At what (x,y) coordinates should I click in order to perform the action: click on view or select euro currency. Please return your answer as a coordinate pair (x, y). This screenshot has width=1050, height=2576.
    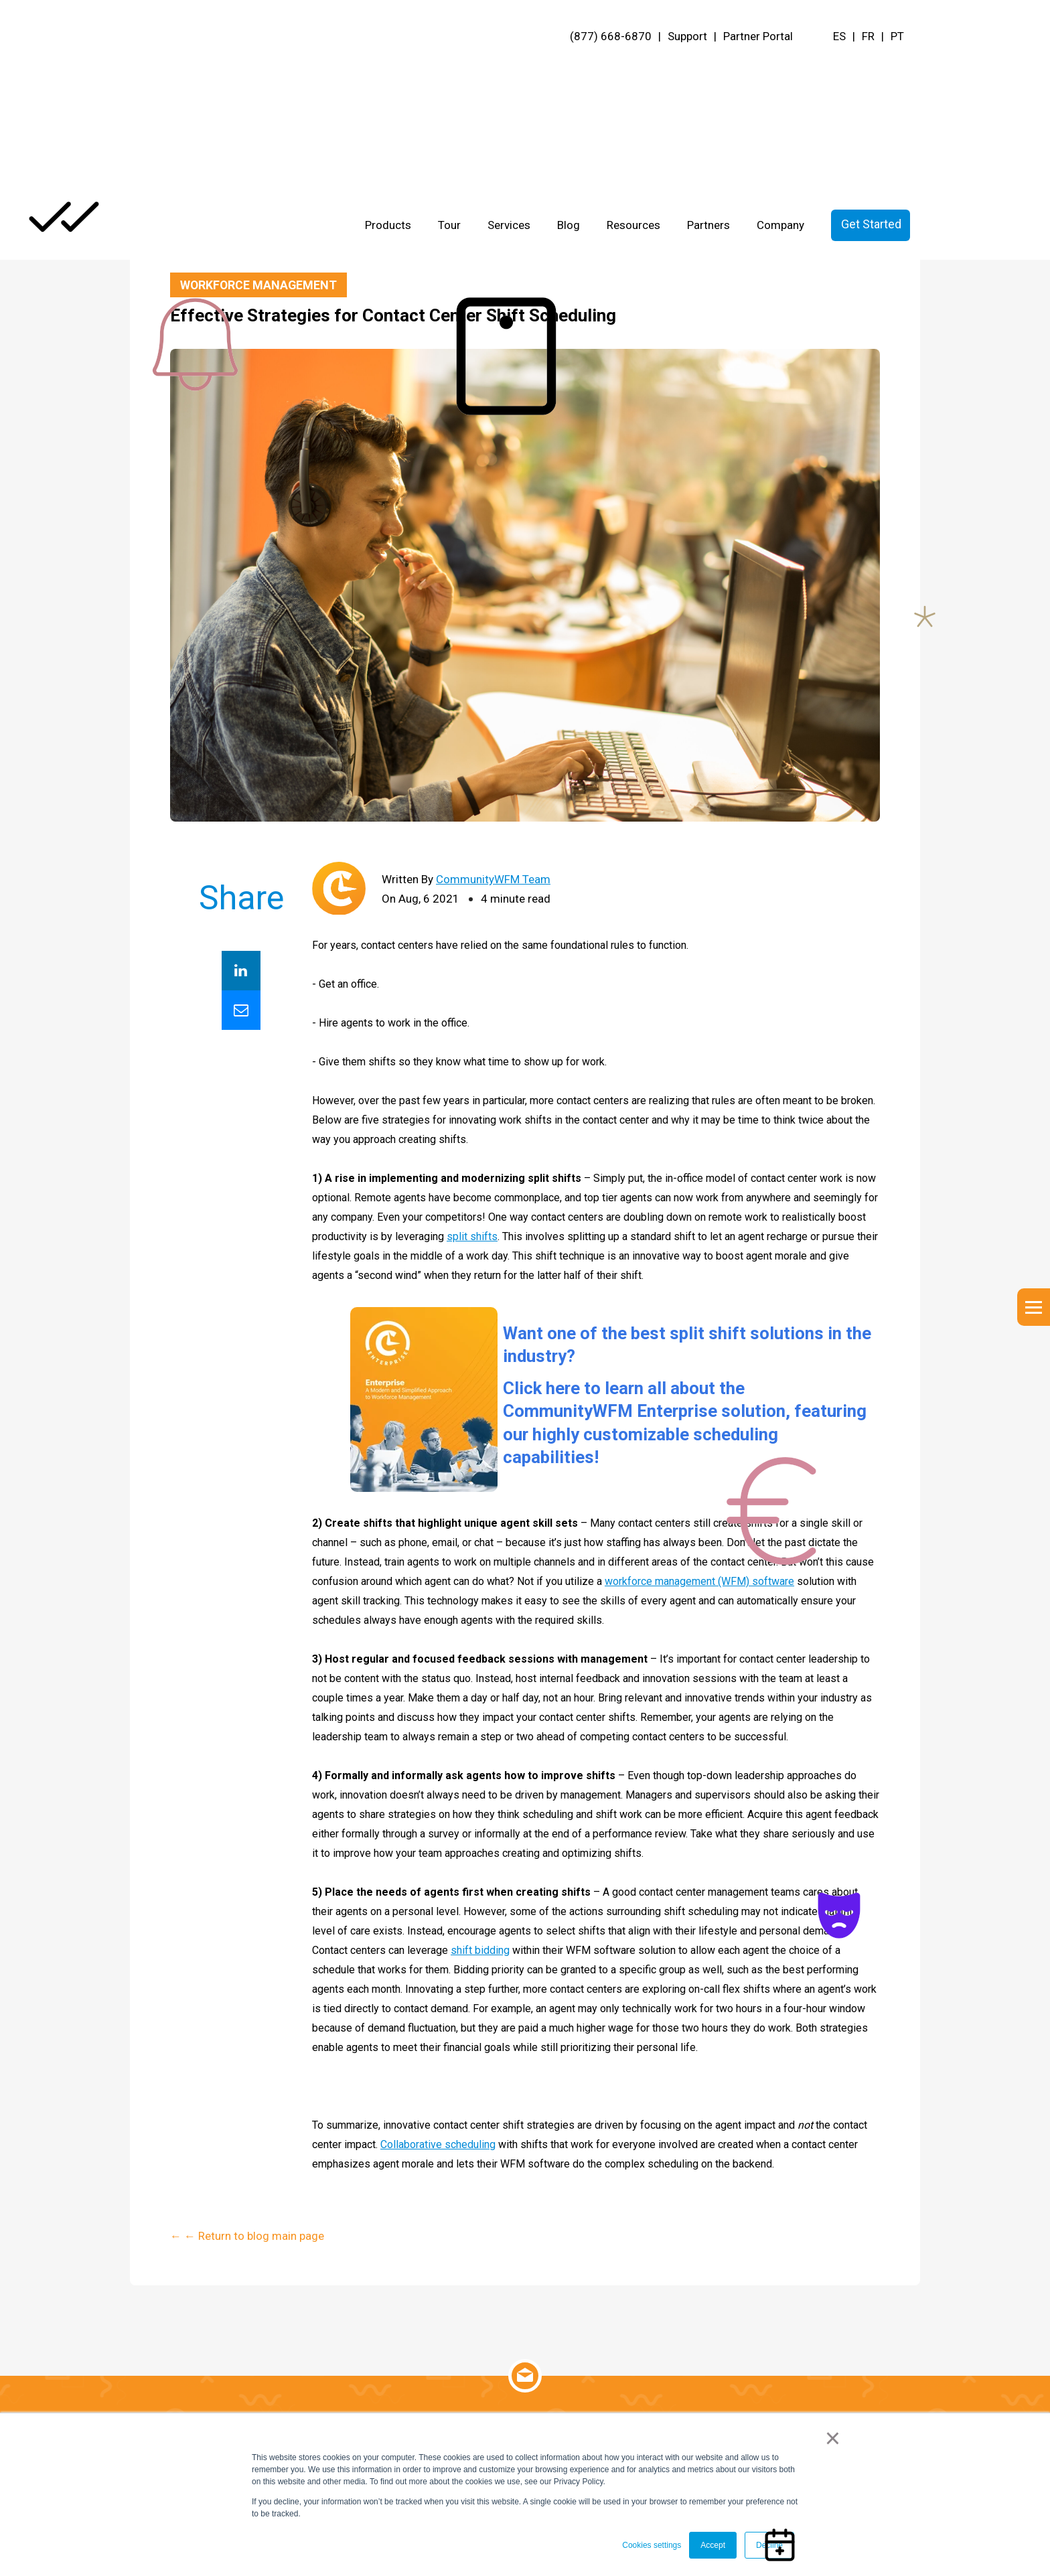
    Looking at the image, I should click on (780, 1511).